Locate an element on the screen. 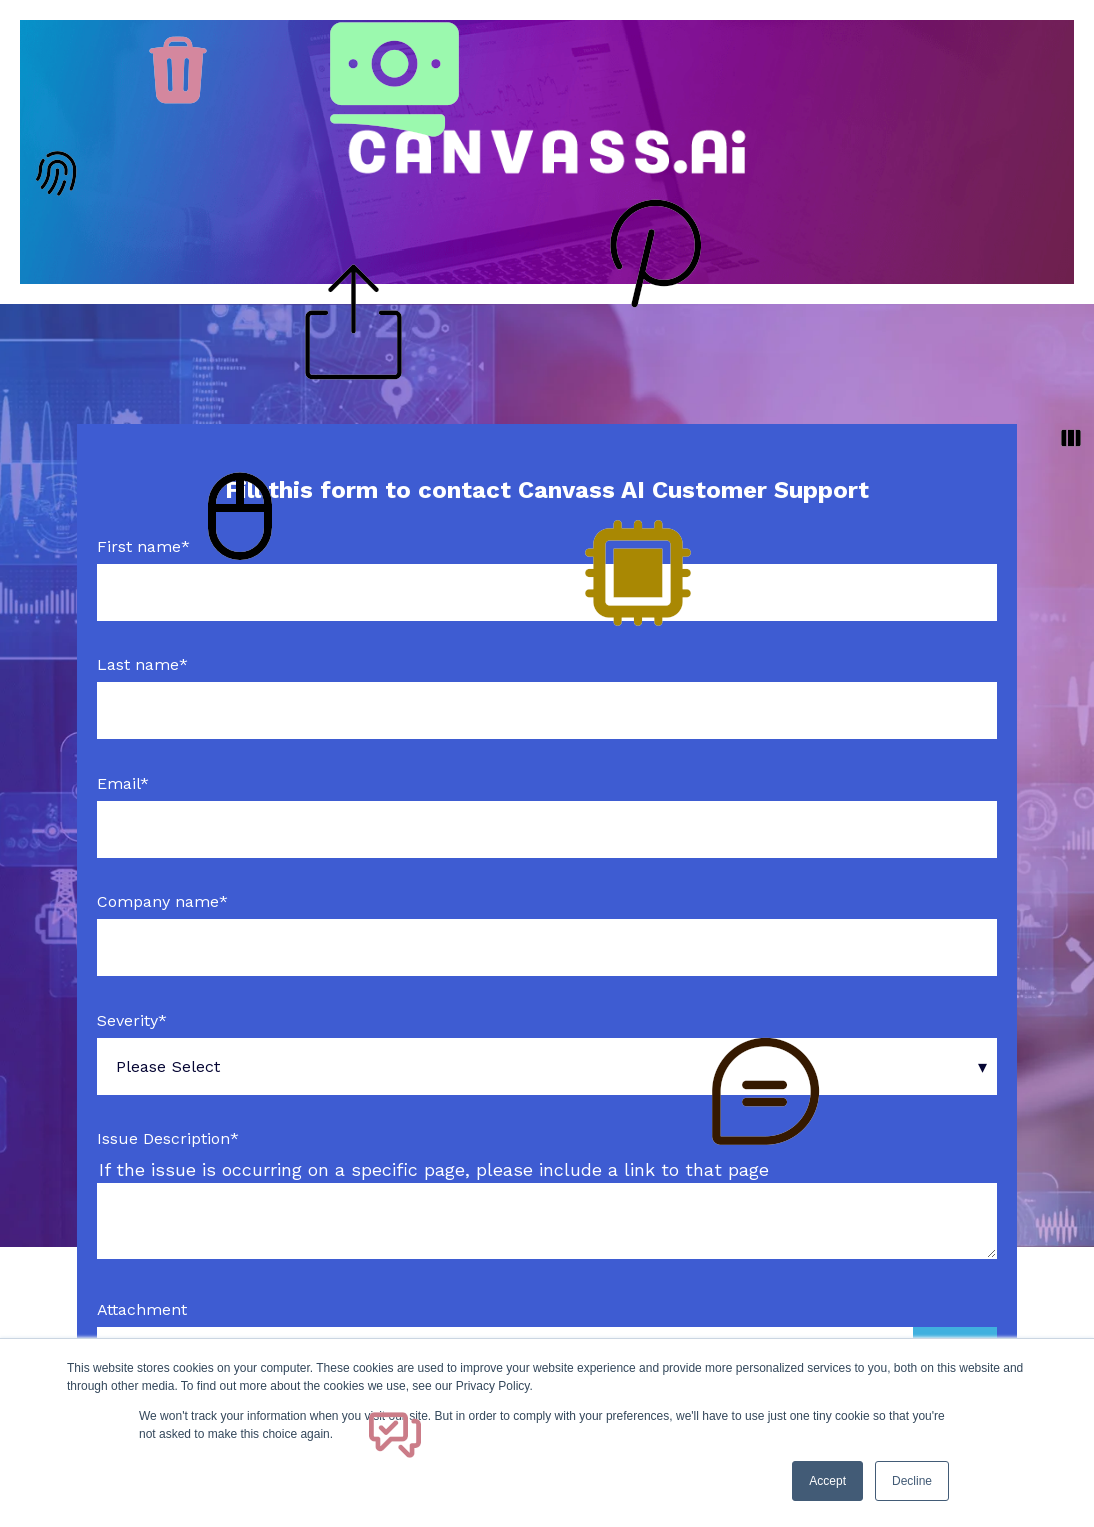 The width and height of the screenshot is (1094, 1527). delete selected item is located at coordinates (178, 70).